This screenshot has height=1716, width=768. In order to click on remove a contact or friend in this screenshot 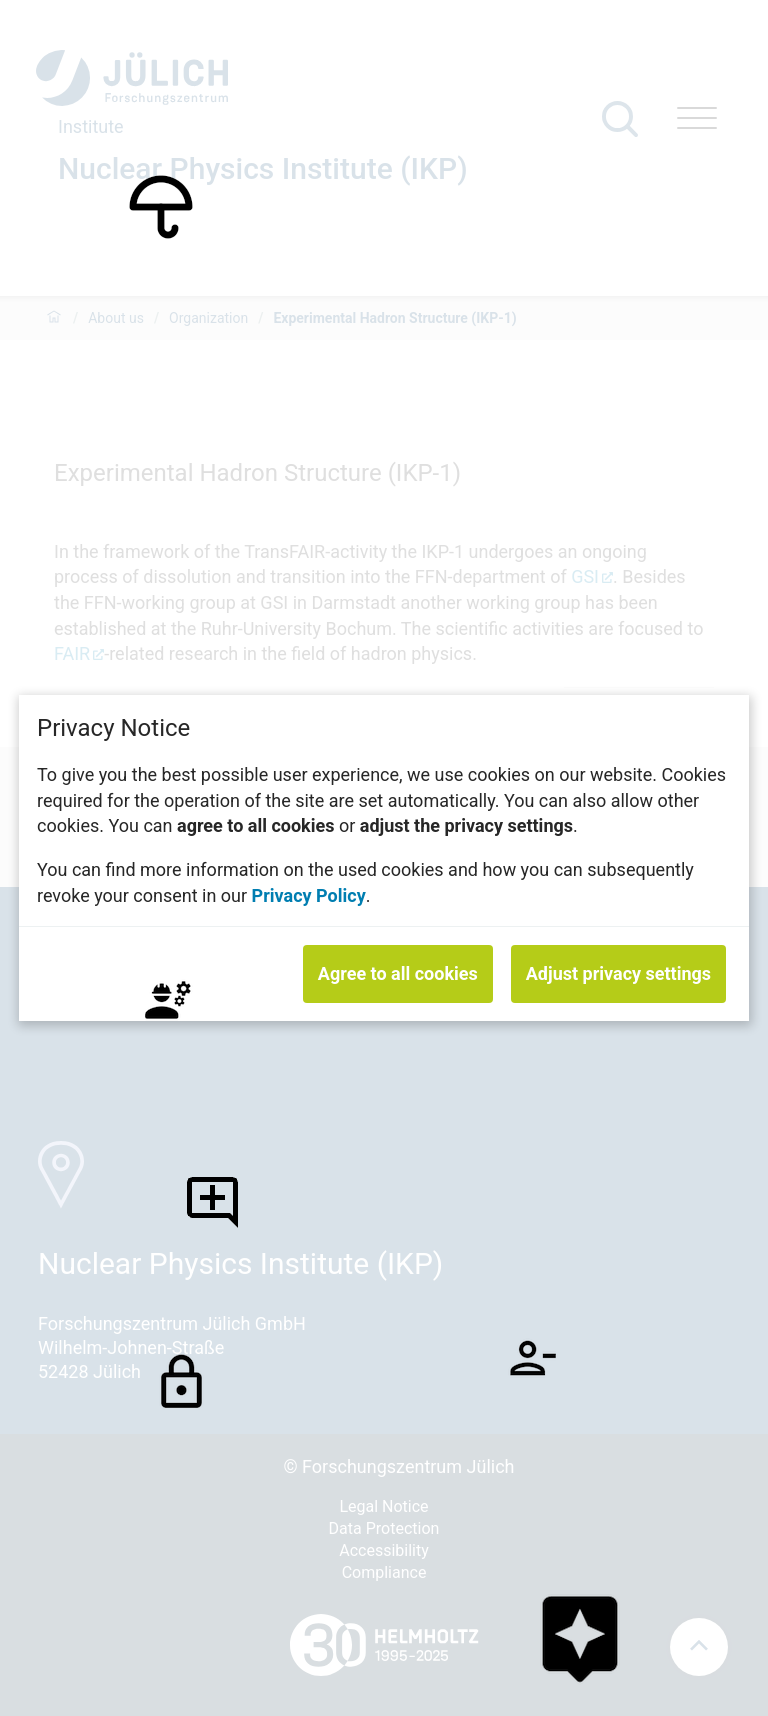, I will do `click(532, 1358)`.